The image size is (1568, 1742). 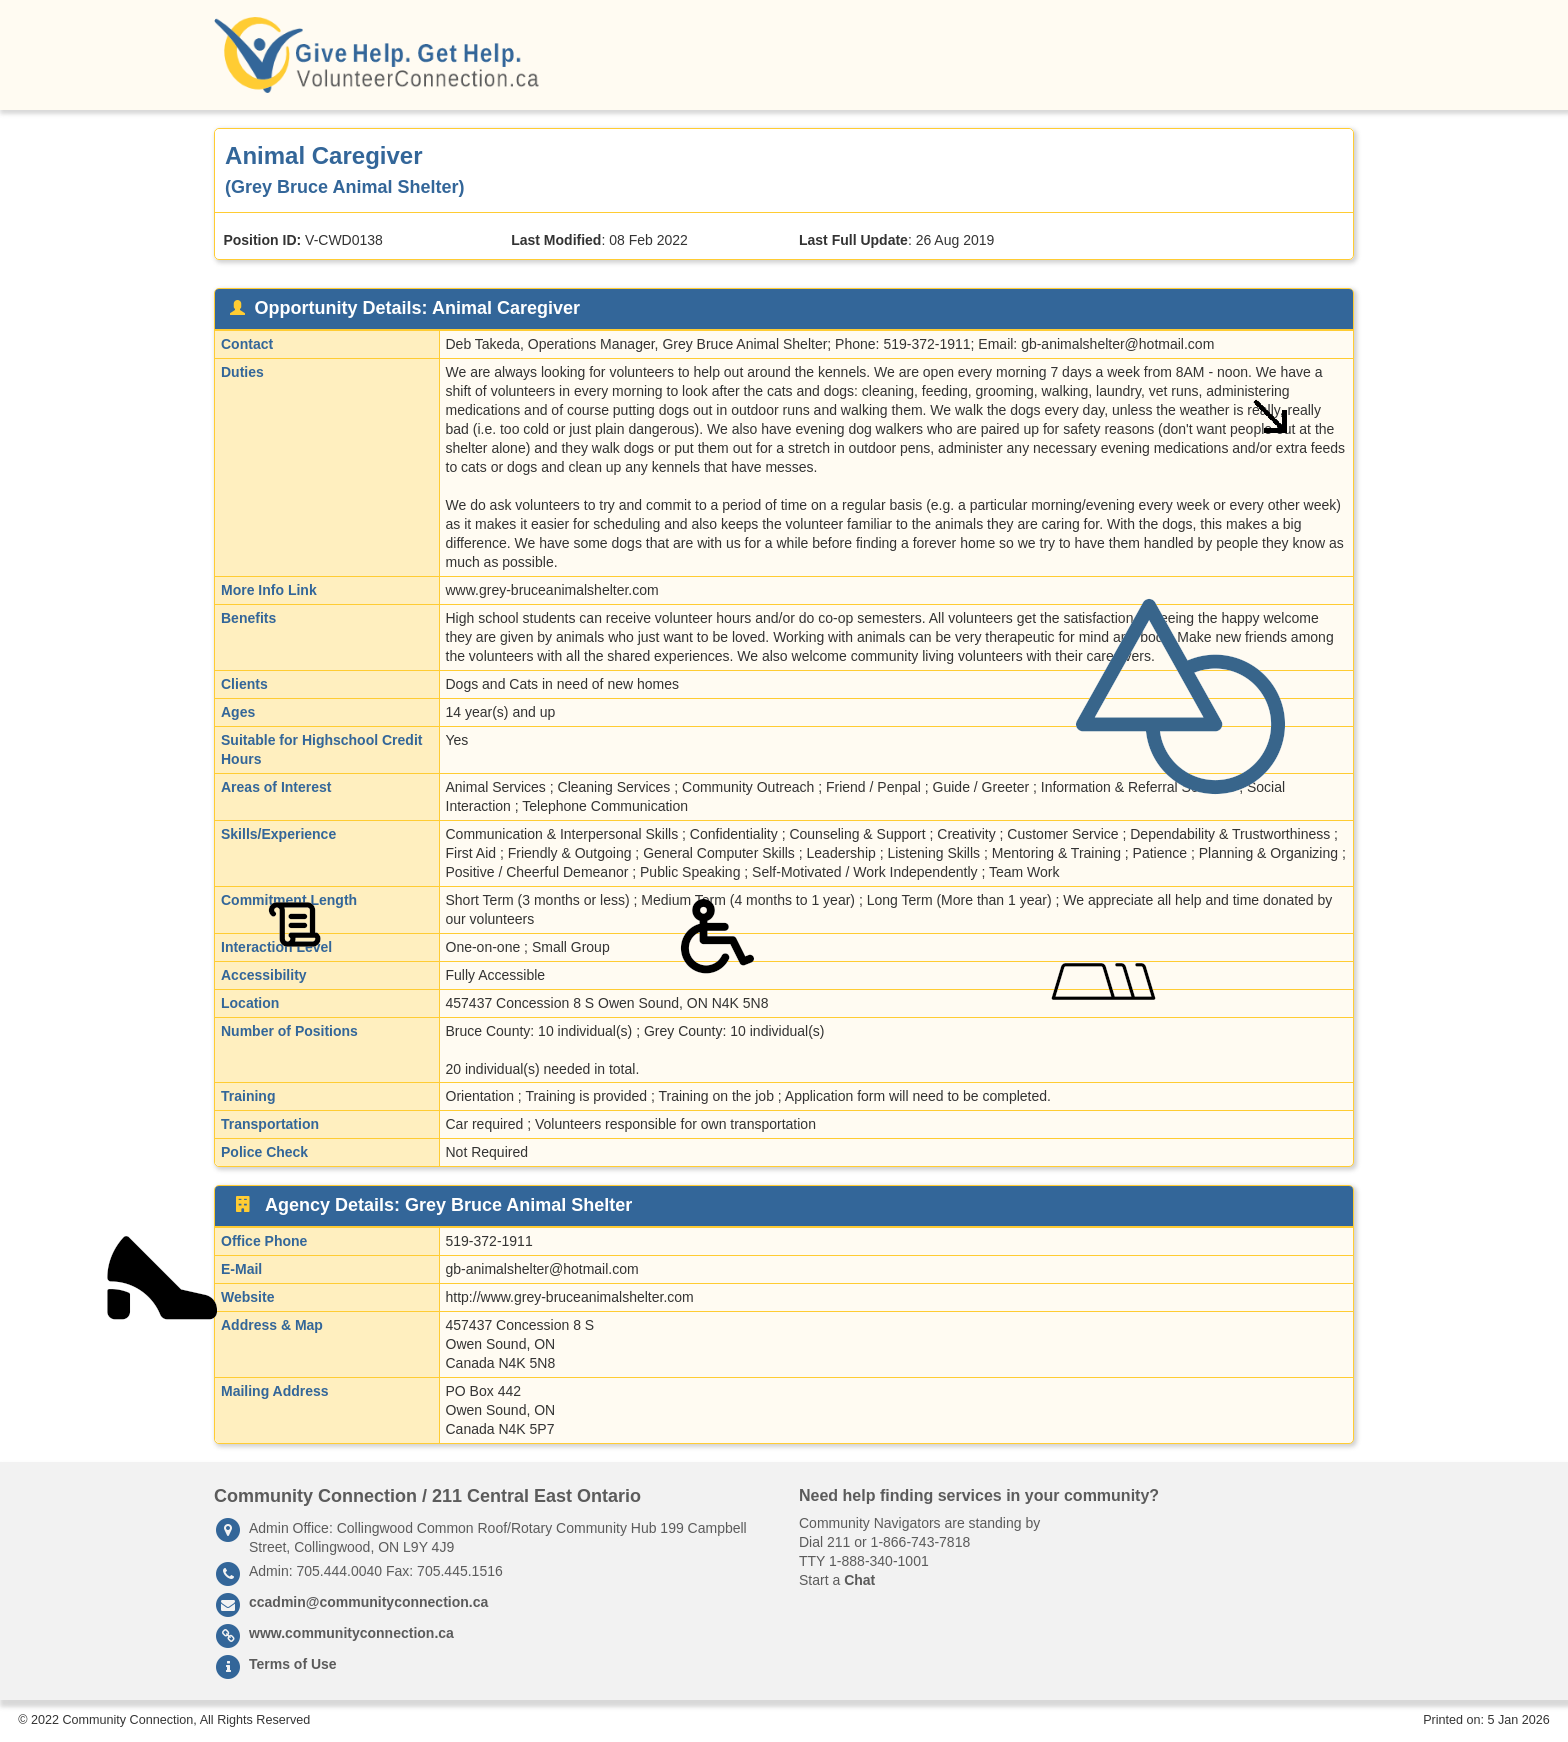 I want to click on view terms and conditions or legal documents, so click(x=296, y=924).